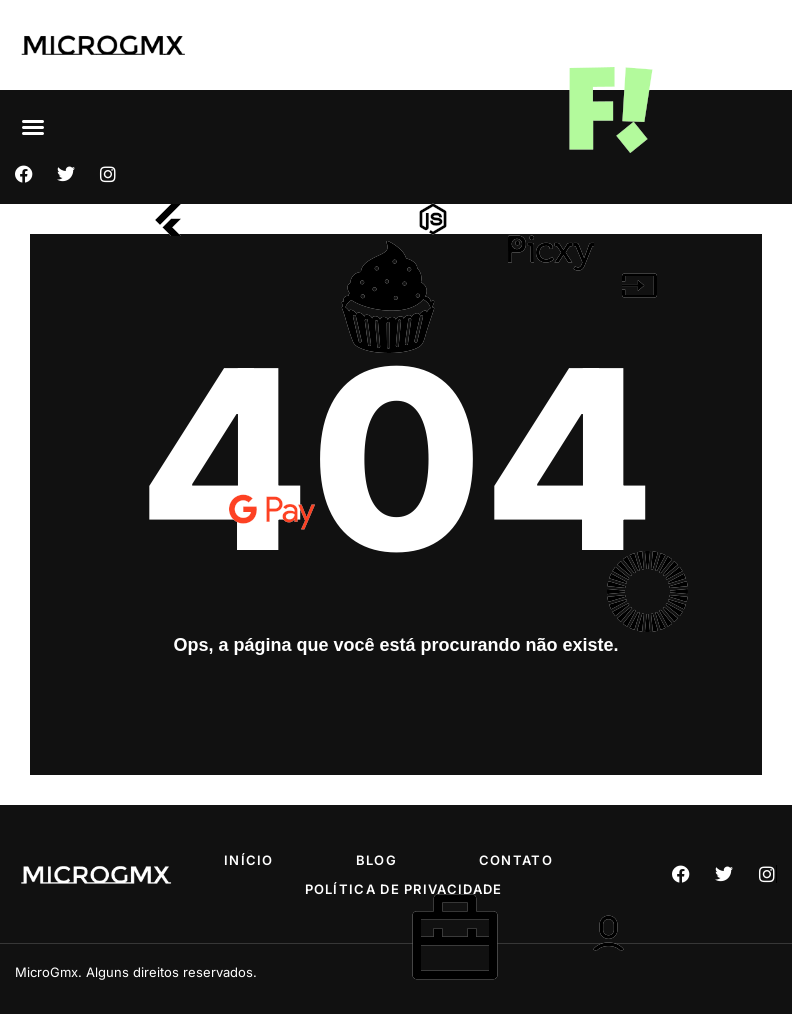 Image resolution: width=792 pixels, height=1014 pixels. Describe the element at coordinates (551, 253) in the screenshot. I see `open the Picxy stock photography platform` at that location.